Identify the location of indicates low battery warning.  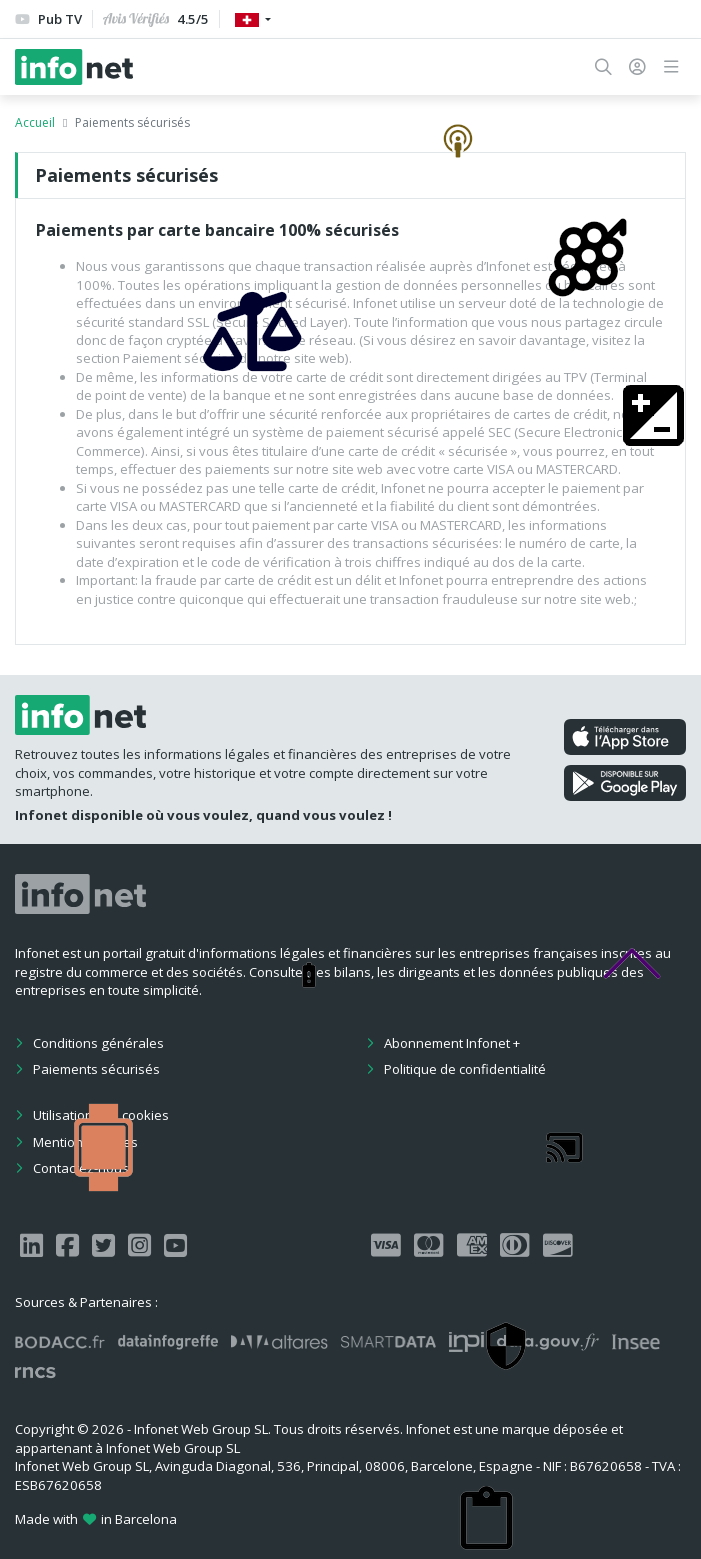
(309, 975).